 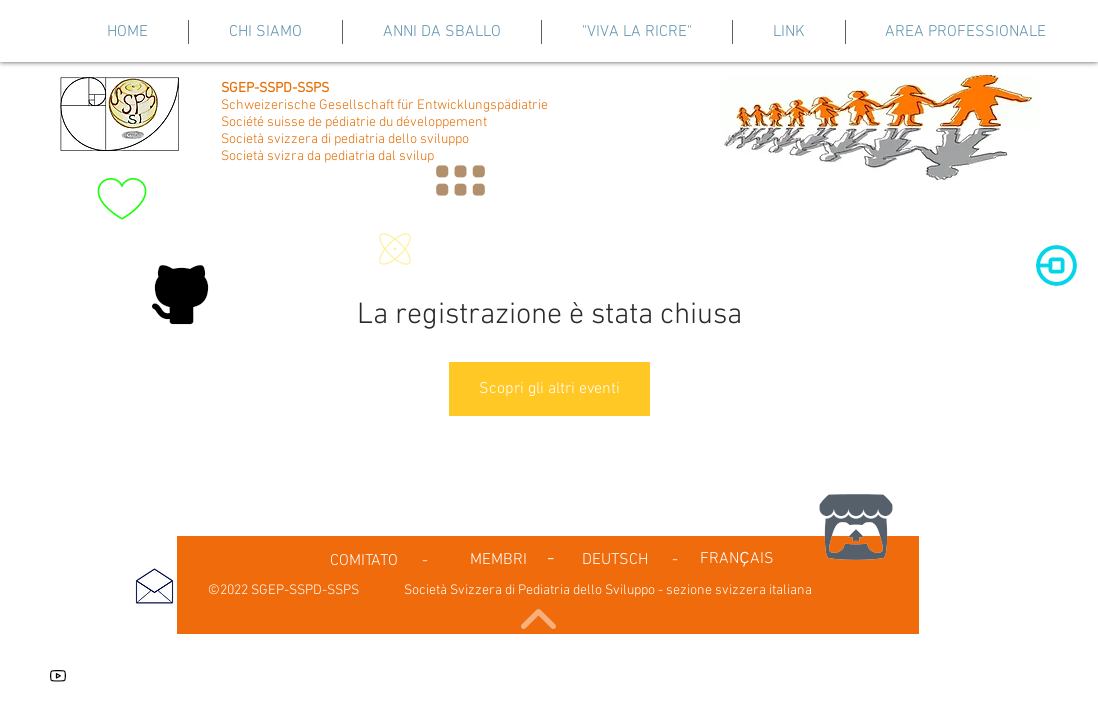 I want to click on open the Uber app, so click(x=1056, y=265).